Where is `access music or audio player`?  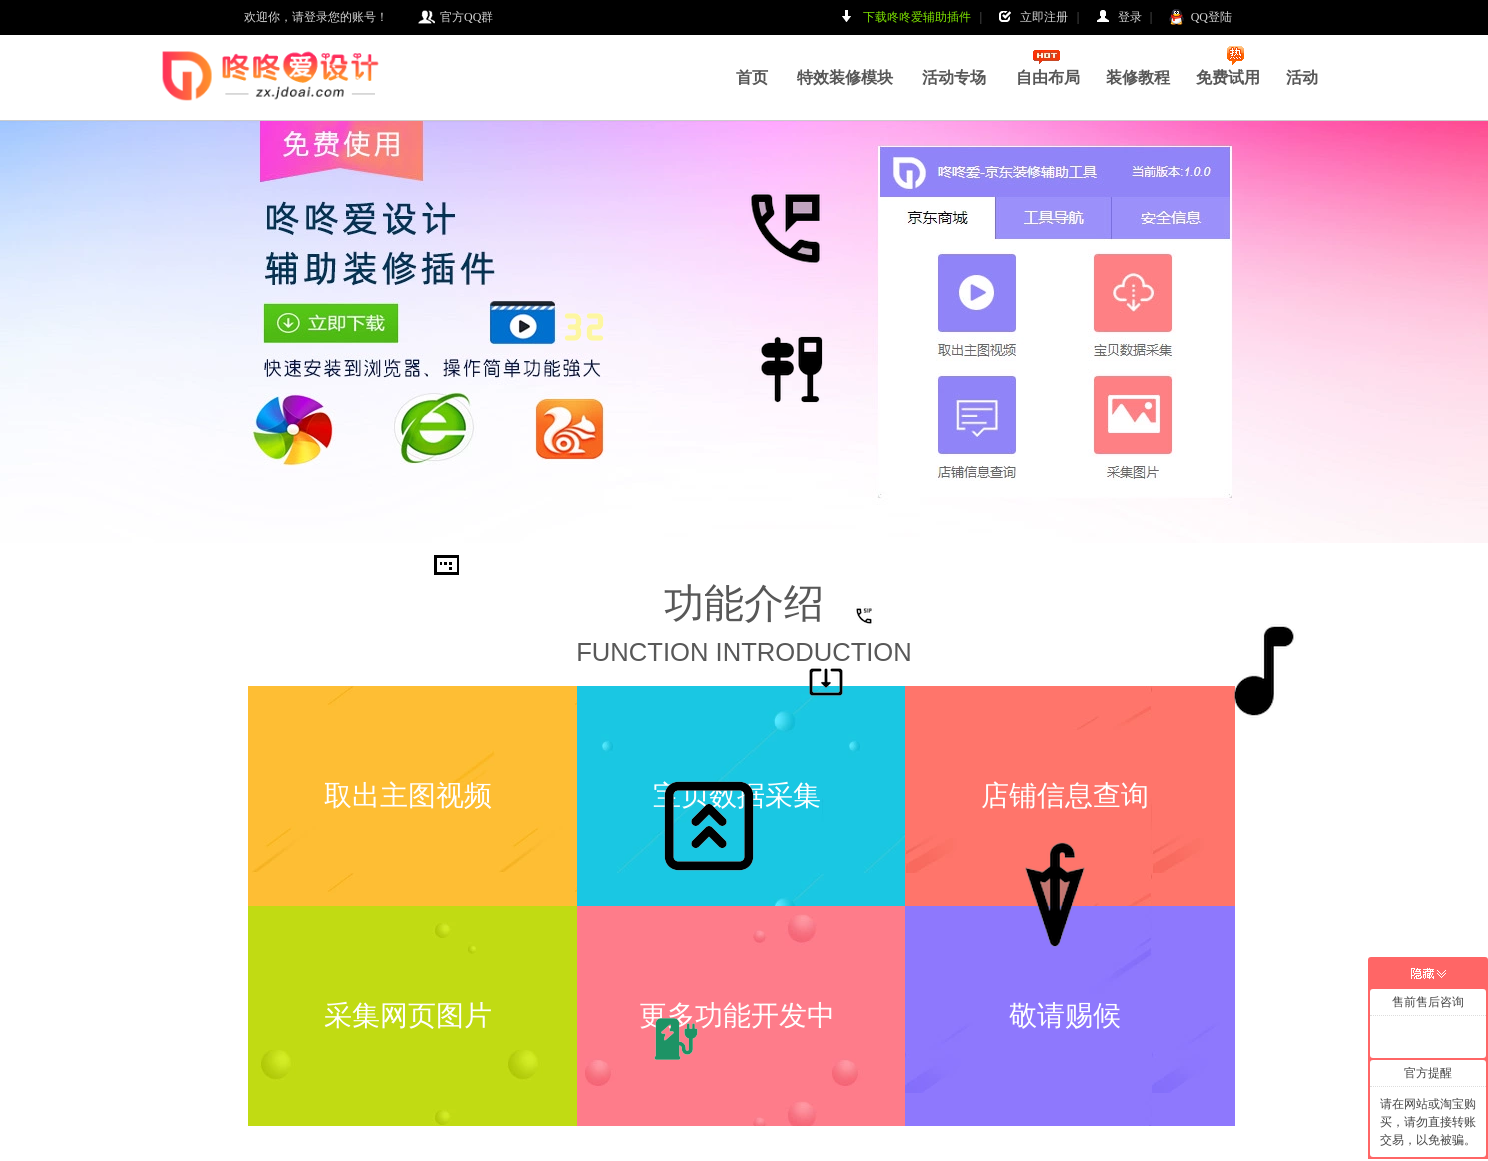 access music or audio player is located at coordinates (1264, 671).